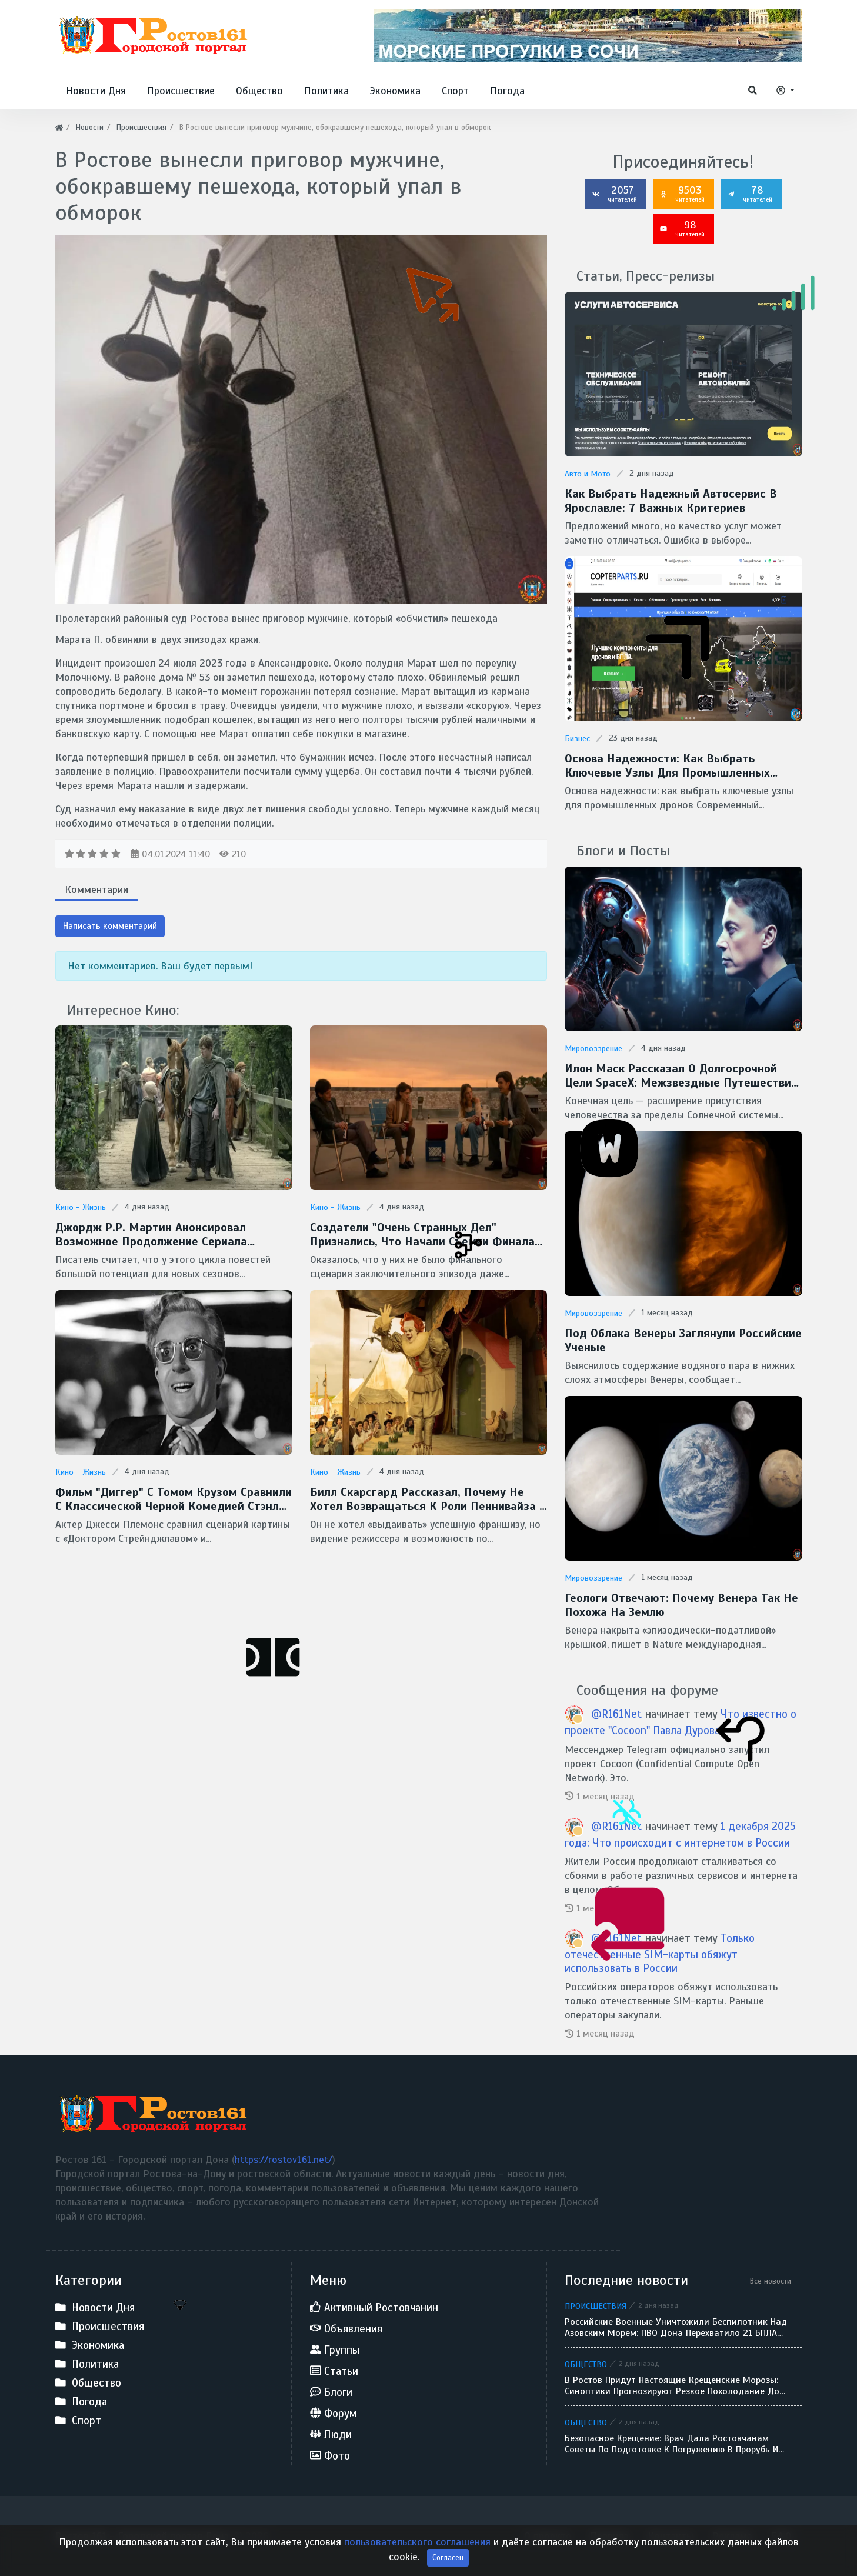 Image resolution: width=857 pixels, height=2576 pixels. What do you see at coordinates (609, 1148) in the screenshot?
I see `app icon for a service or brand starting with "W"` at bounding box center [609, 1148].